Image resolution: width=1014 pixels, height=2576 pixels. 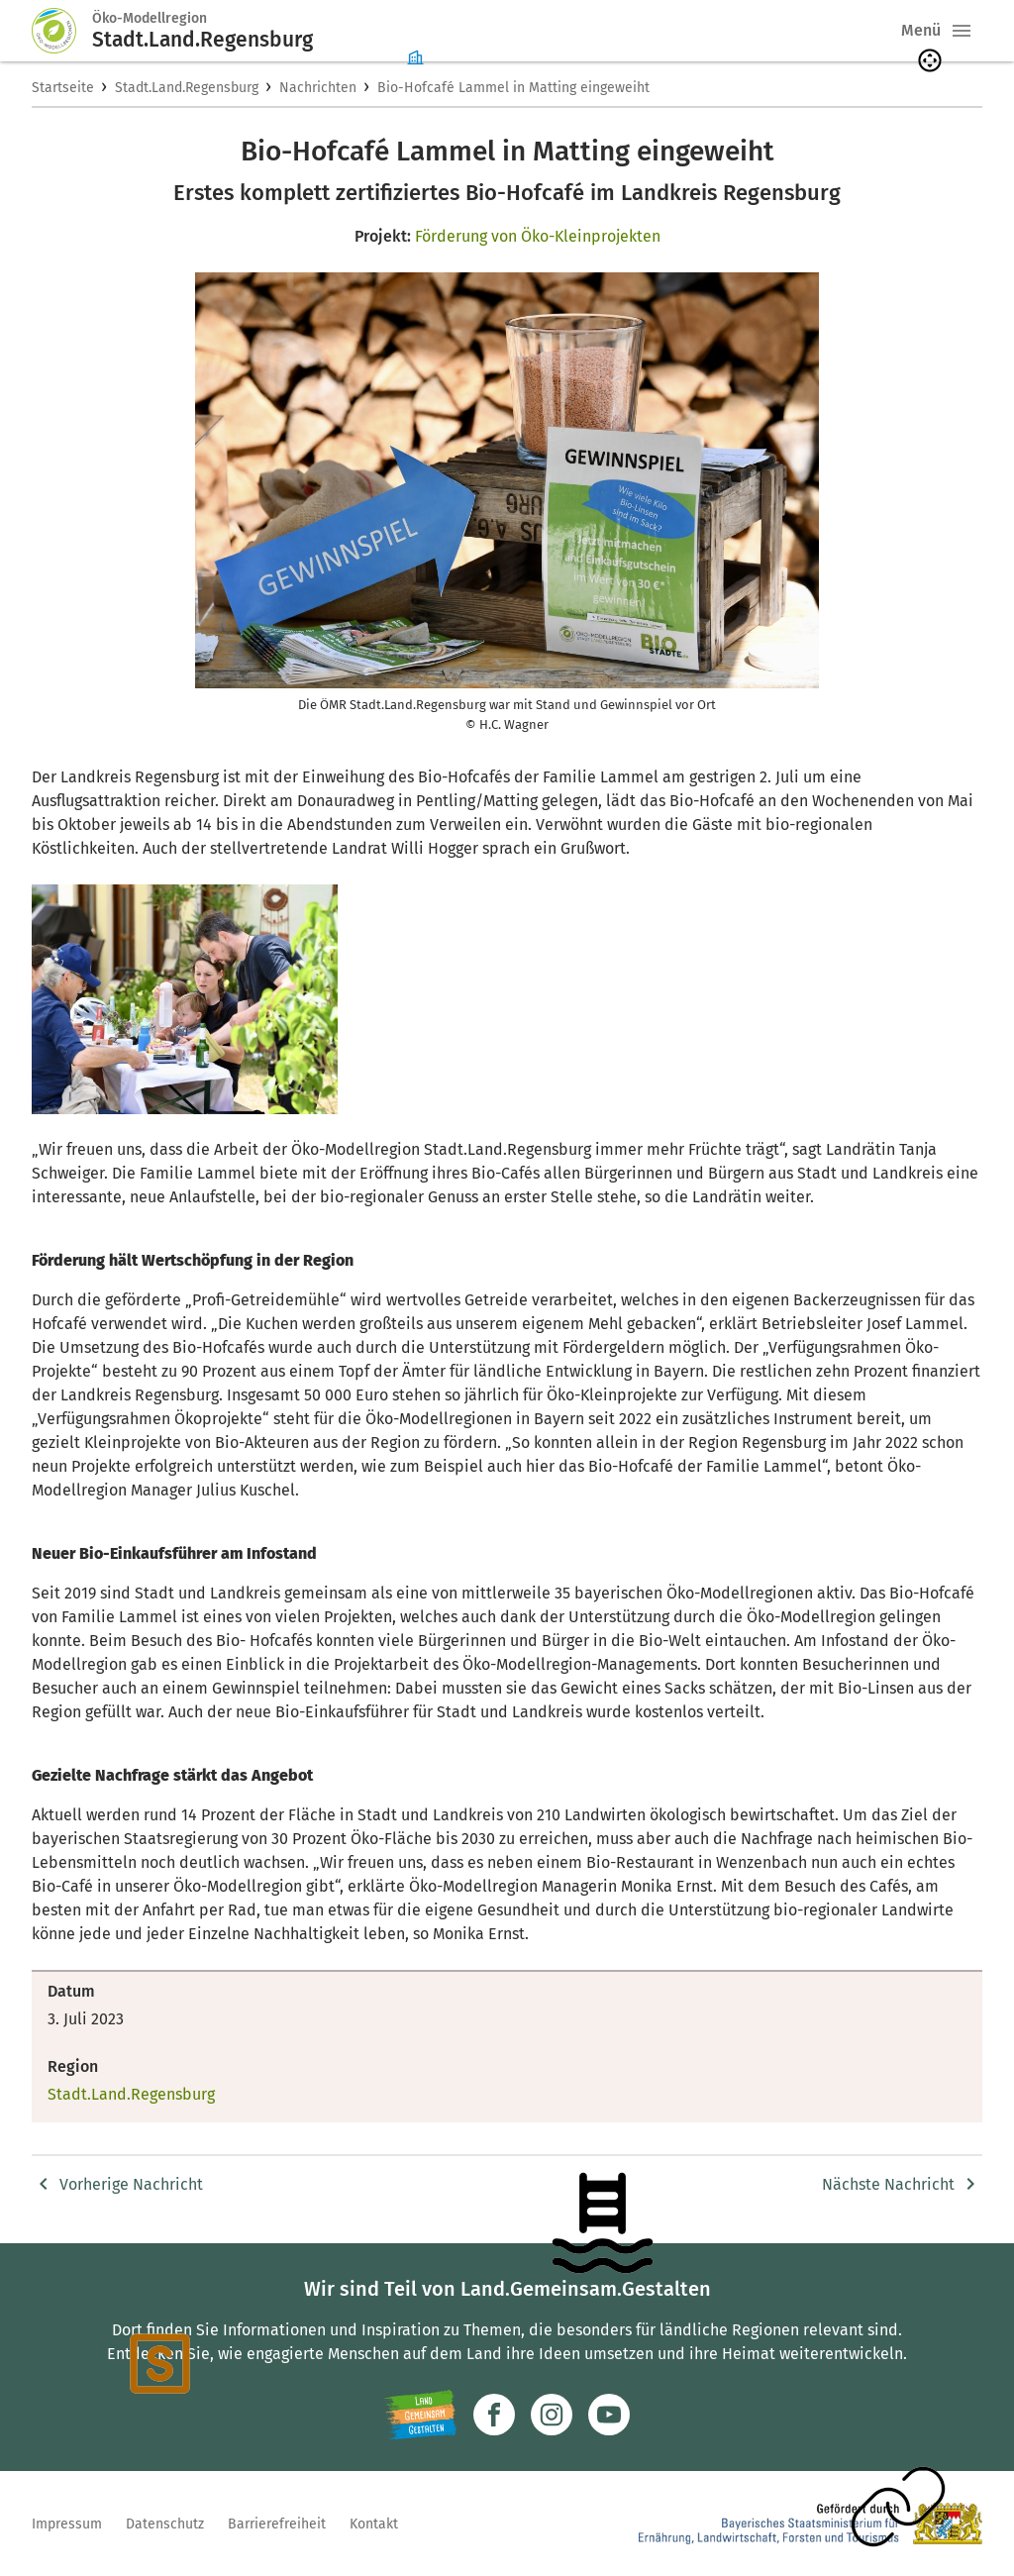 I want to click on view nearby buildings or offices, so click(x=415, y=57).